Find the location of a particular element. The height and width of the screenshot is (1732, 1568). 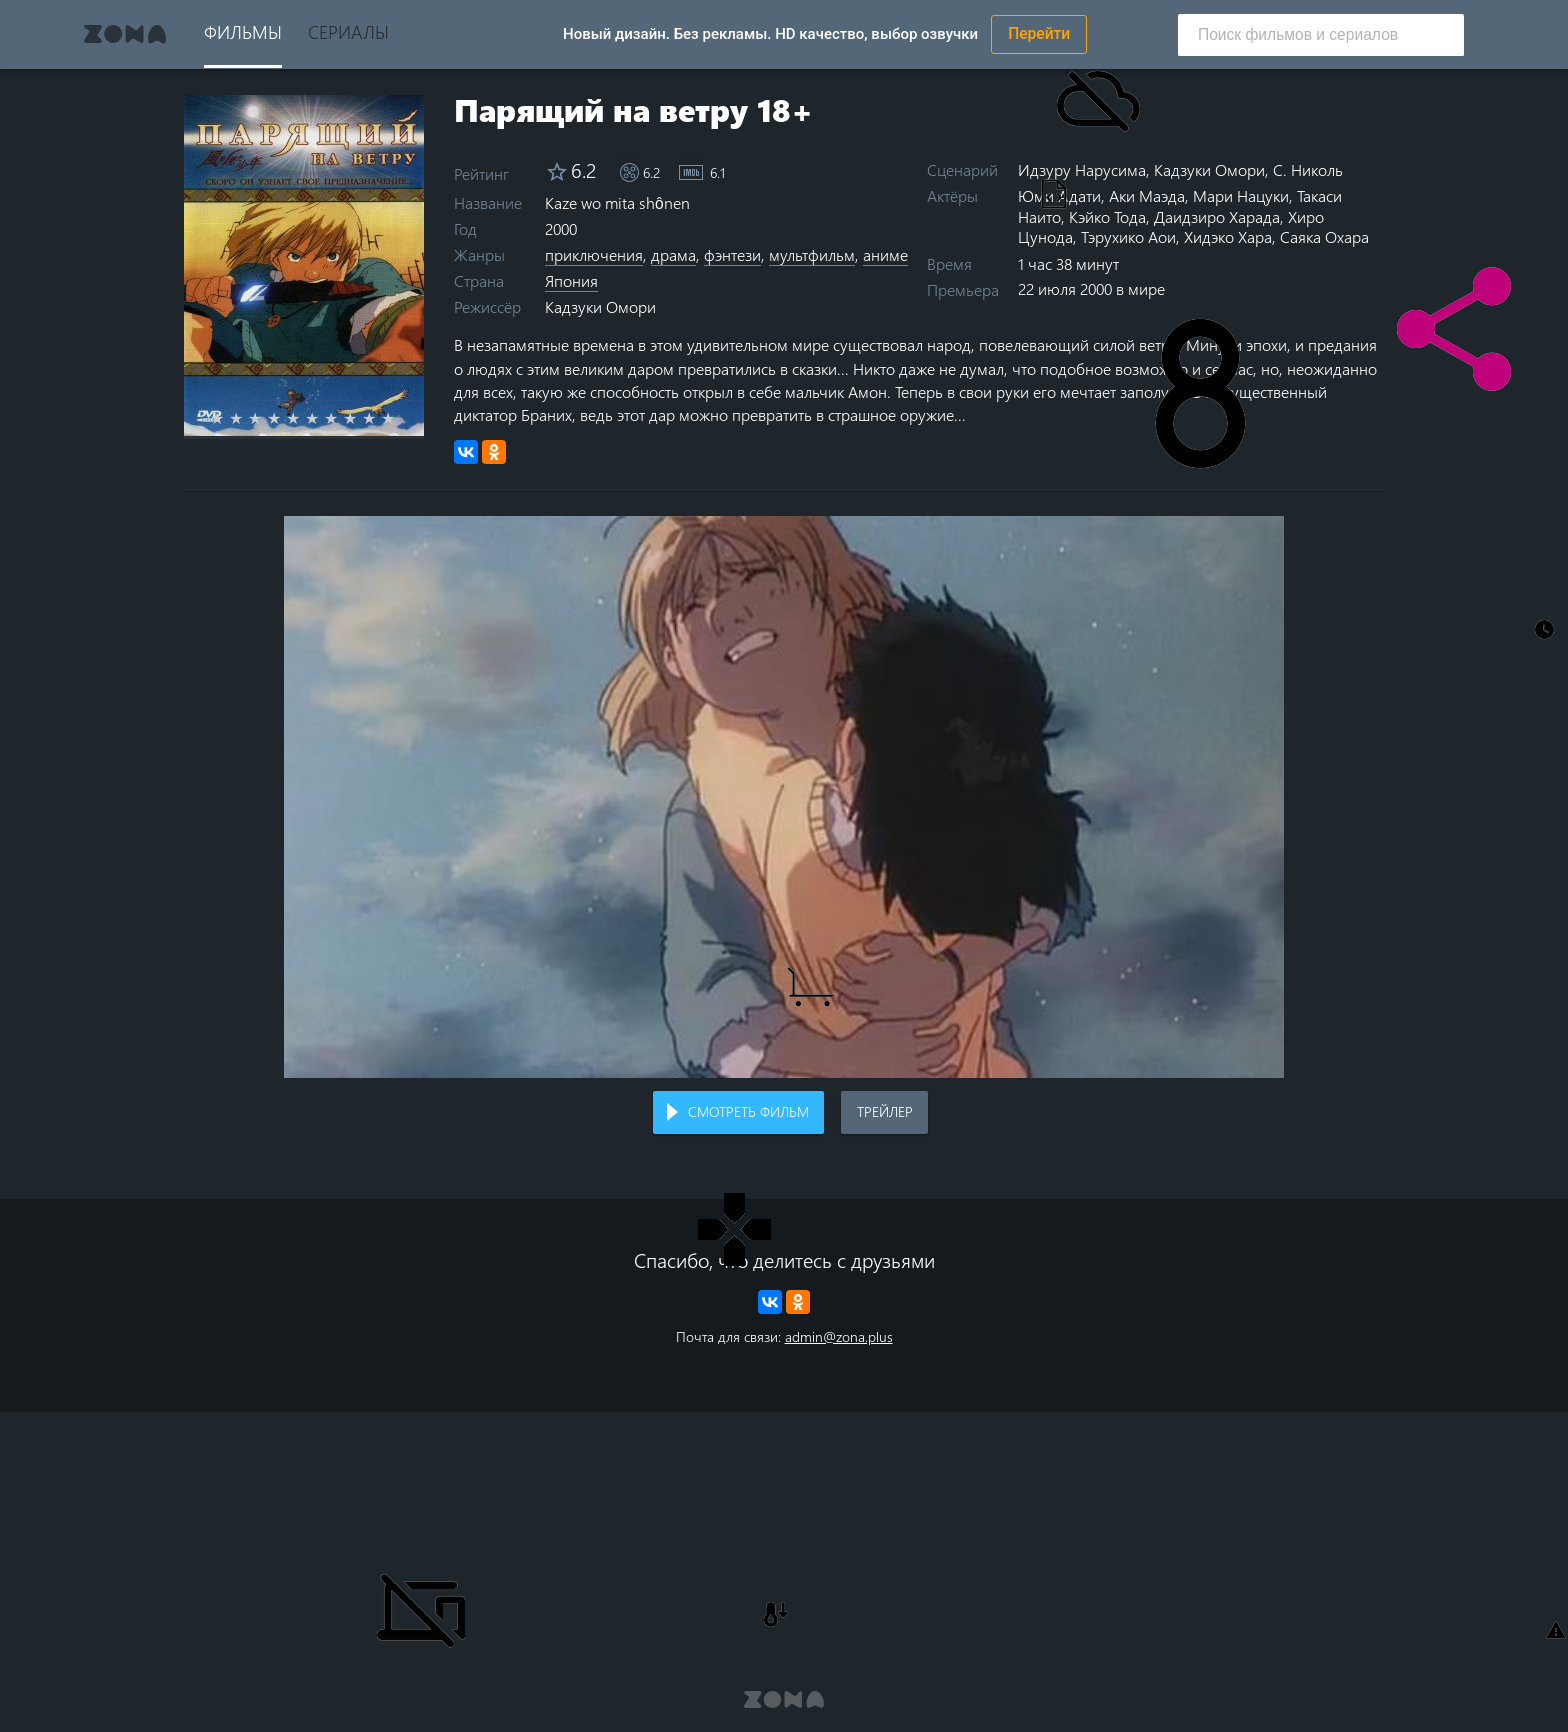

indicates the number eight in a list or sequence is located at coordinates (1200, 393).